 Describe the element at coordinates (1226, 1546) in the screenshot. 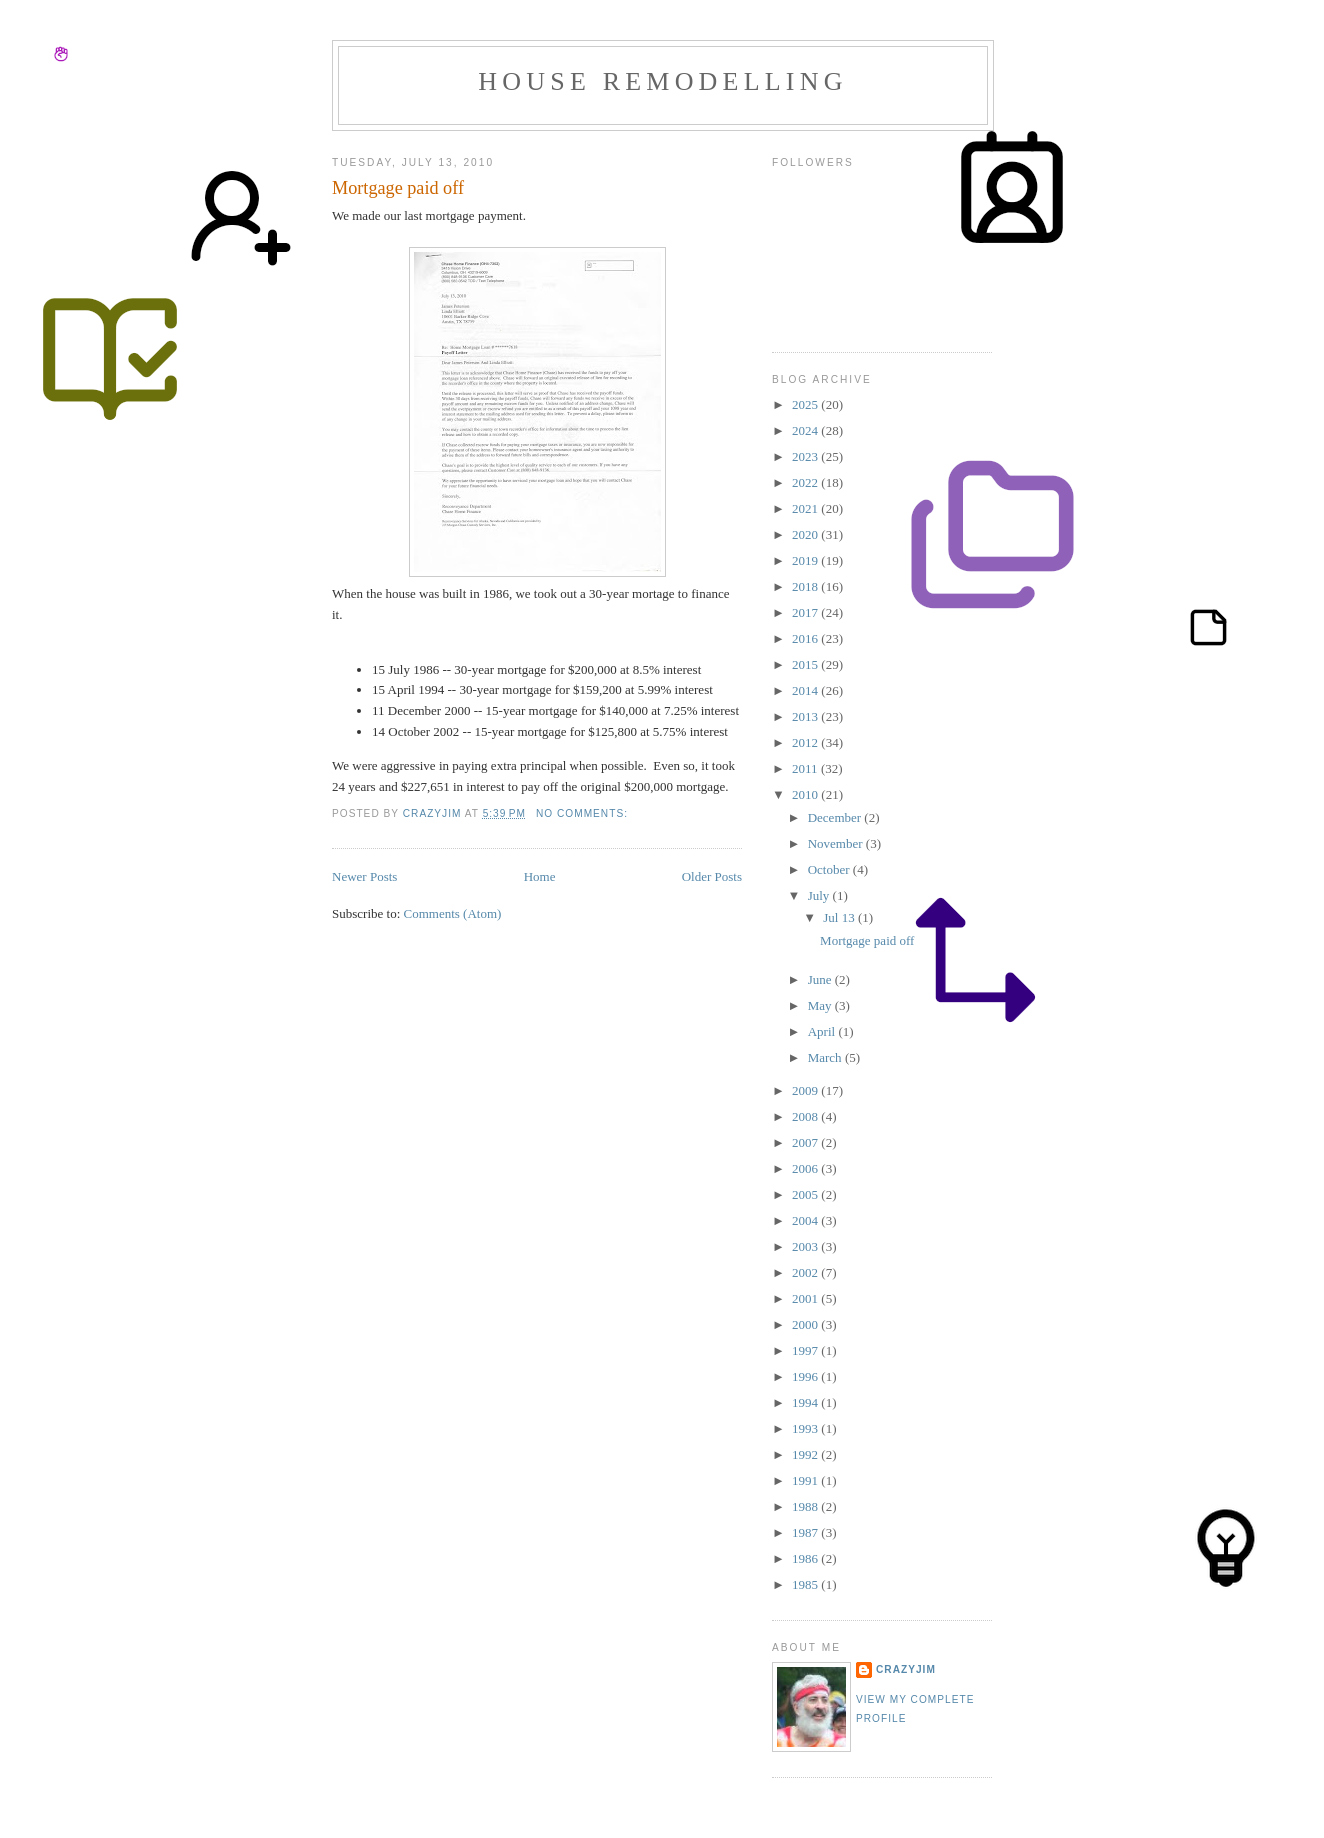

I see `access tips or helpful suggestions` at that location.